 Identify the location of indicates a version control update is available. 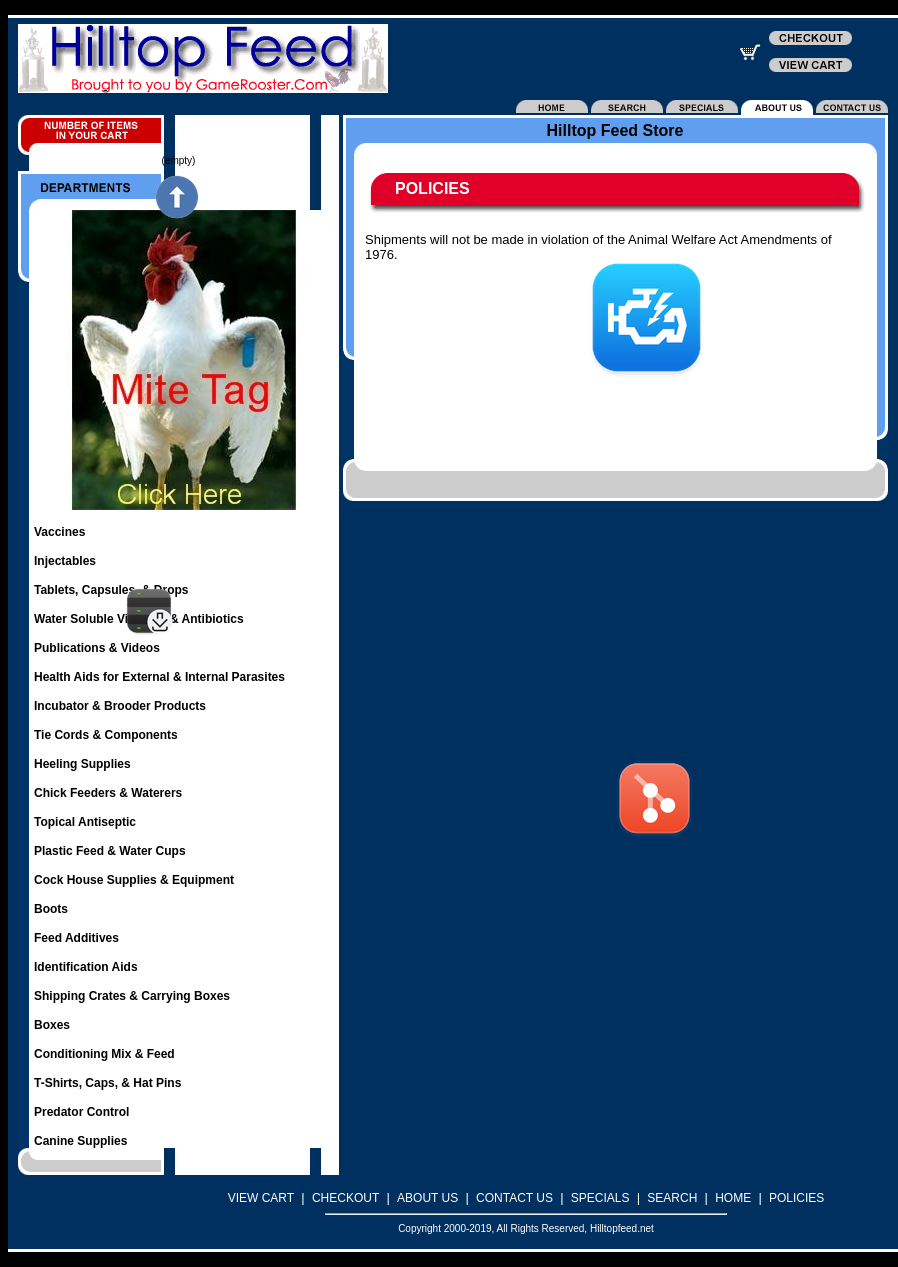
(177, 197).